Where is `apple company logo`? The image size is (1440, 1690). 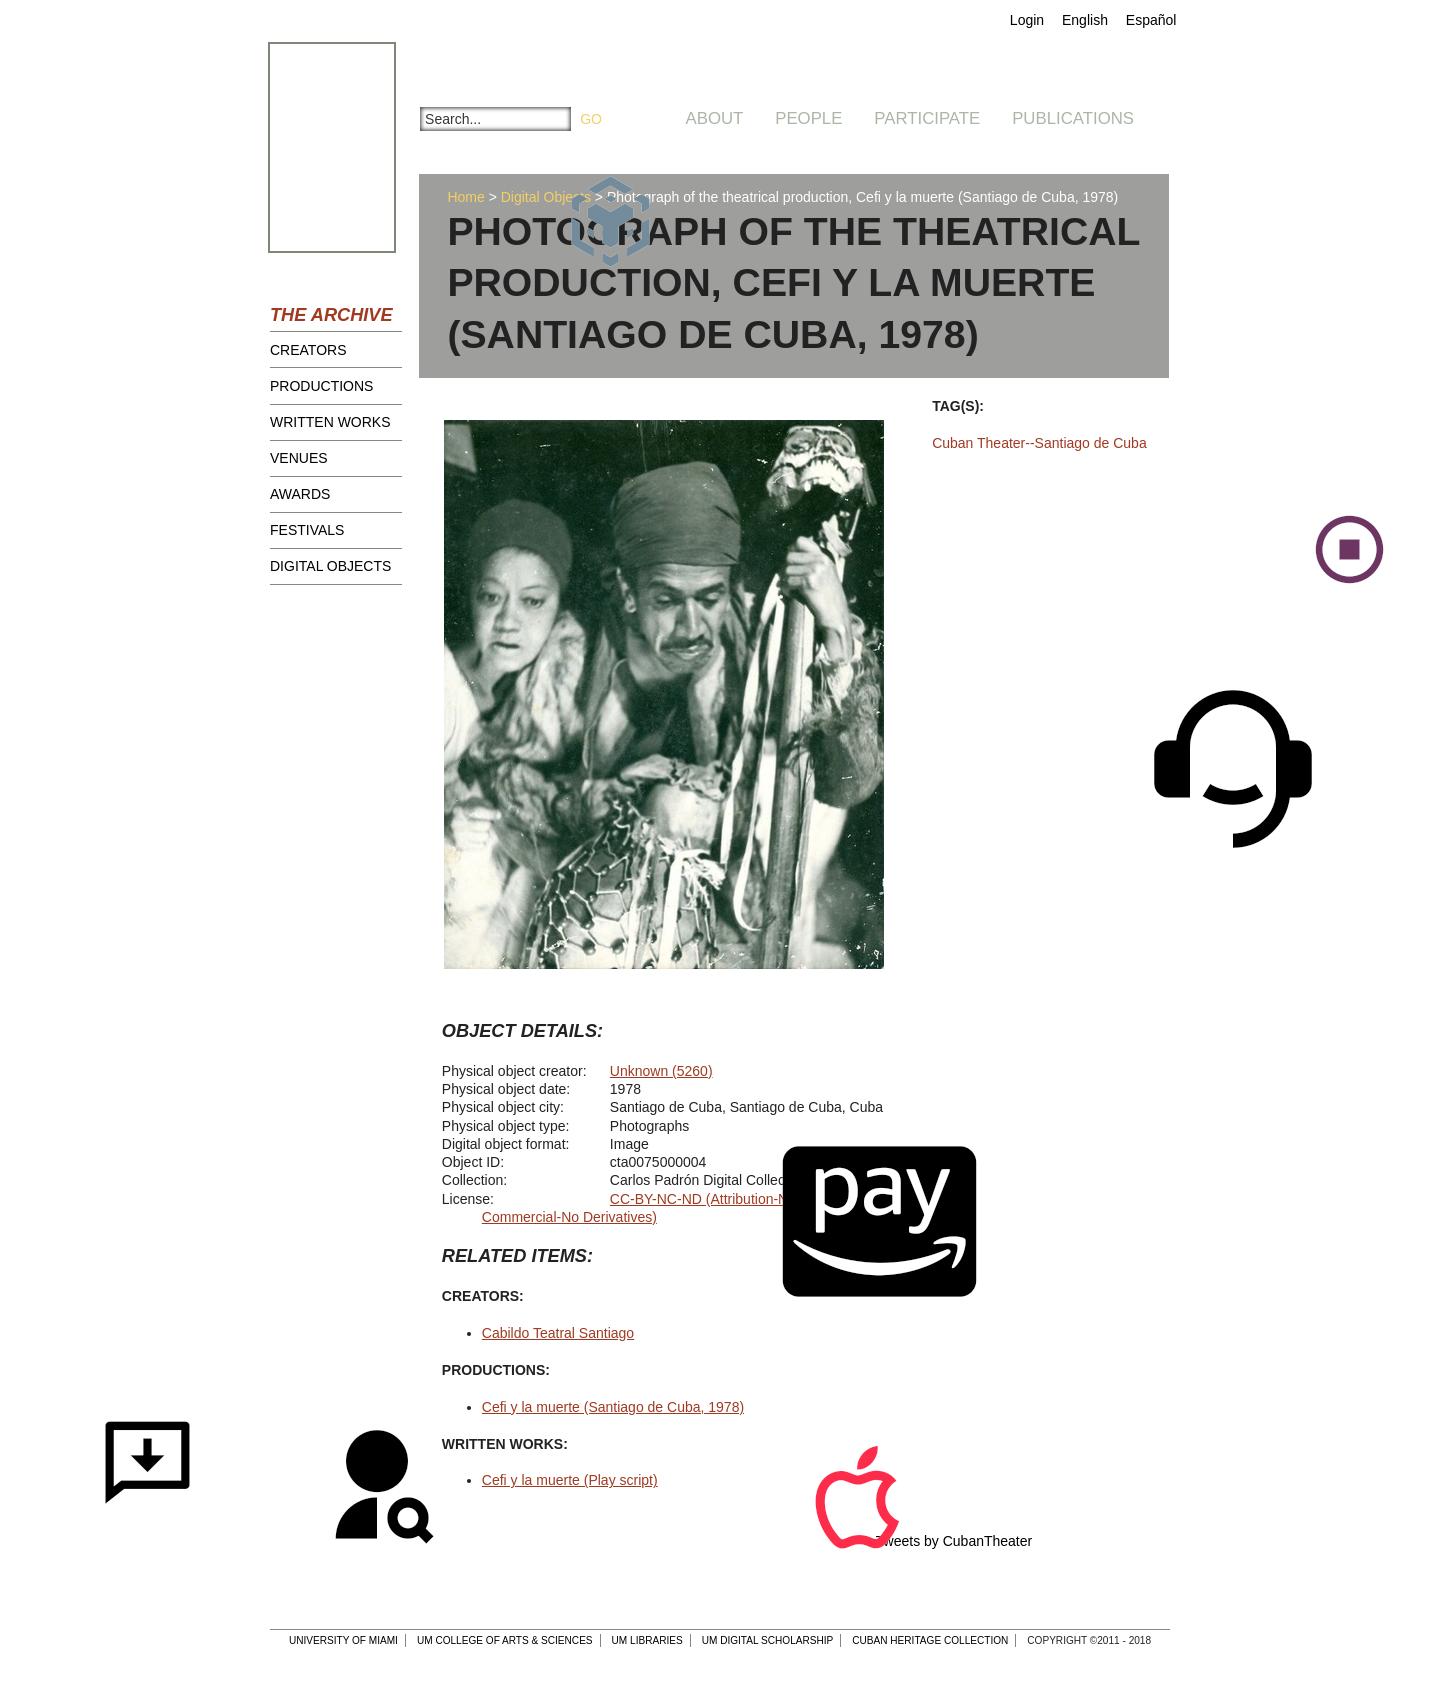
apple company logo is located at coordinates (859, 1497).